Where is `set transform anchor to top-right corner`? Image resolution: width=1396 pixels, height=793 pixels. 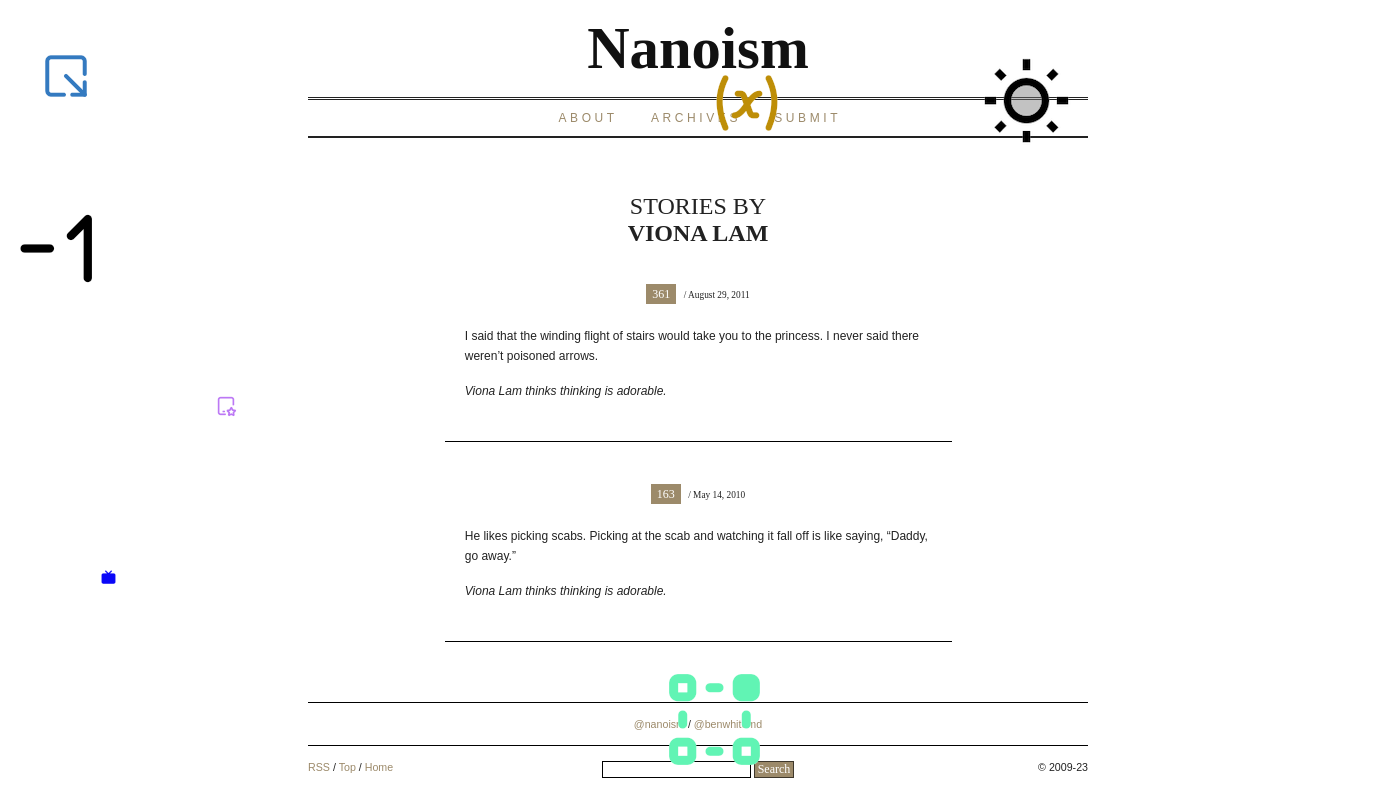
set transform anchor to top-right corner is located at coordinates (714, 719).